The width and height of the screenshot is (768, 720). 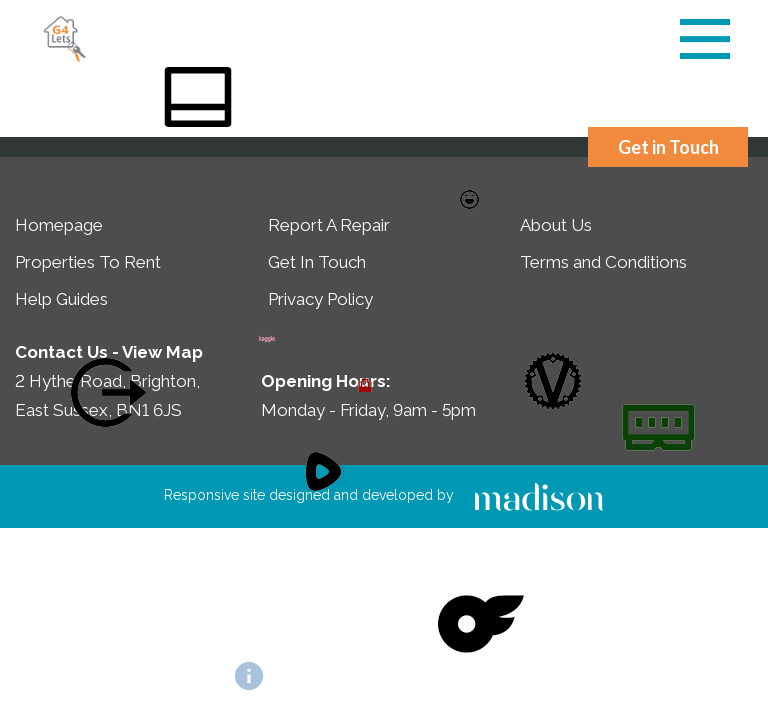 I want to click on access work or business documents, so click(x=365, y=386).